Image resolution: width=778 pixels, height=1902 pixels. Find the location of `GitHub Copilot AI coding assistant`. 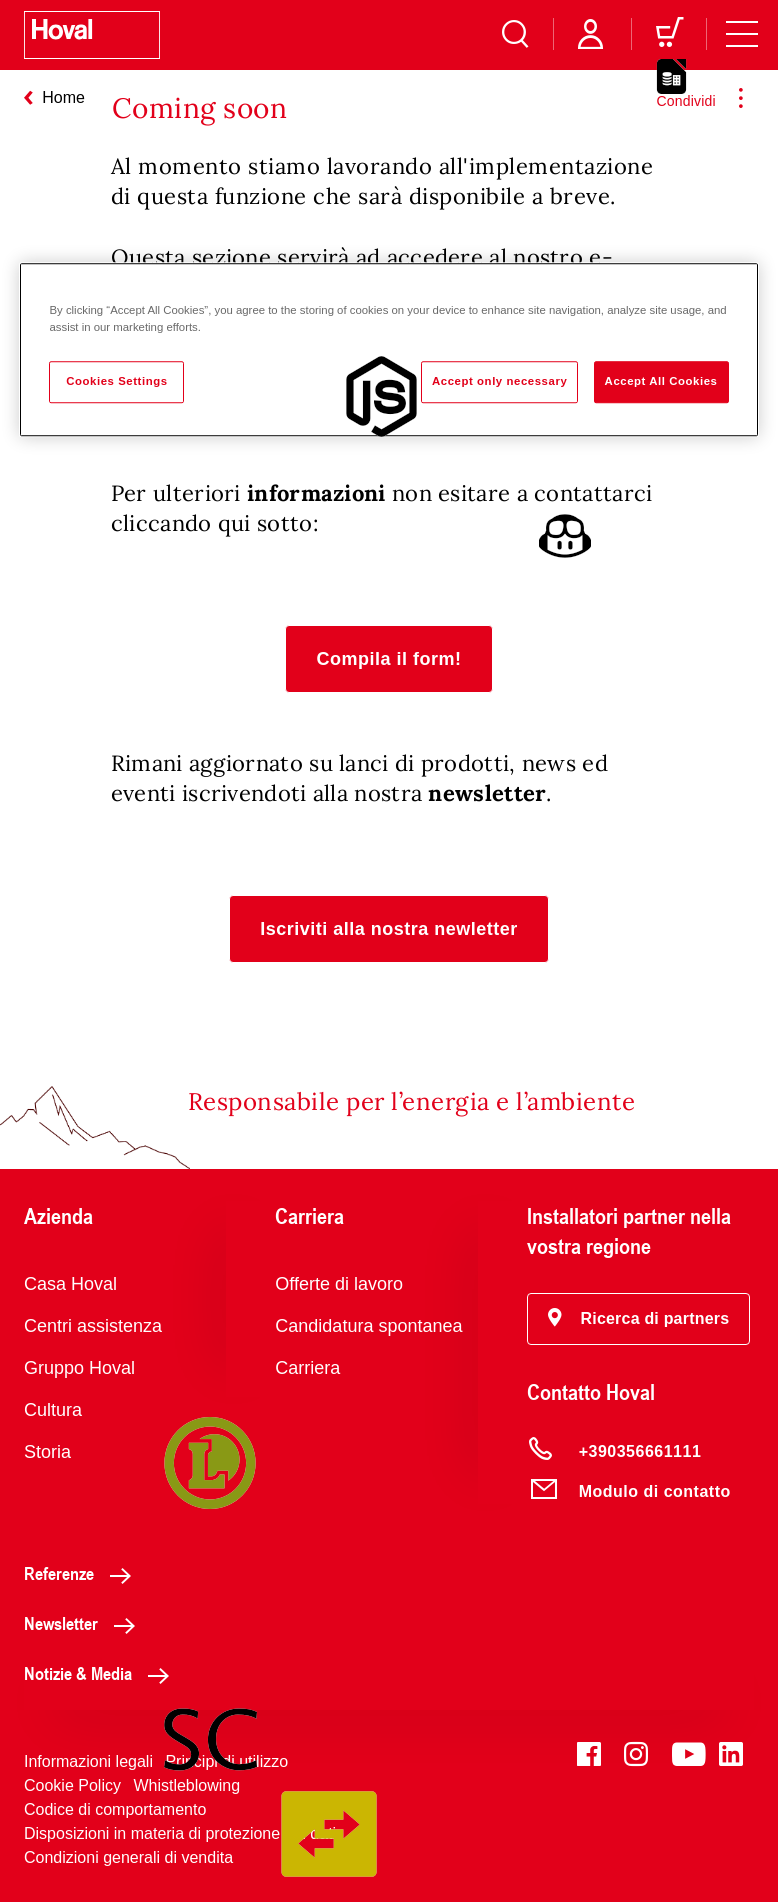

GitHub Copilot AI coding assistant is located at coordinates (565, 536).